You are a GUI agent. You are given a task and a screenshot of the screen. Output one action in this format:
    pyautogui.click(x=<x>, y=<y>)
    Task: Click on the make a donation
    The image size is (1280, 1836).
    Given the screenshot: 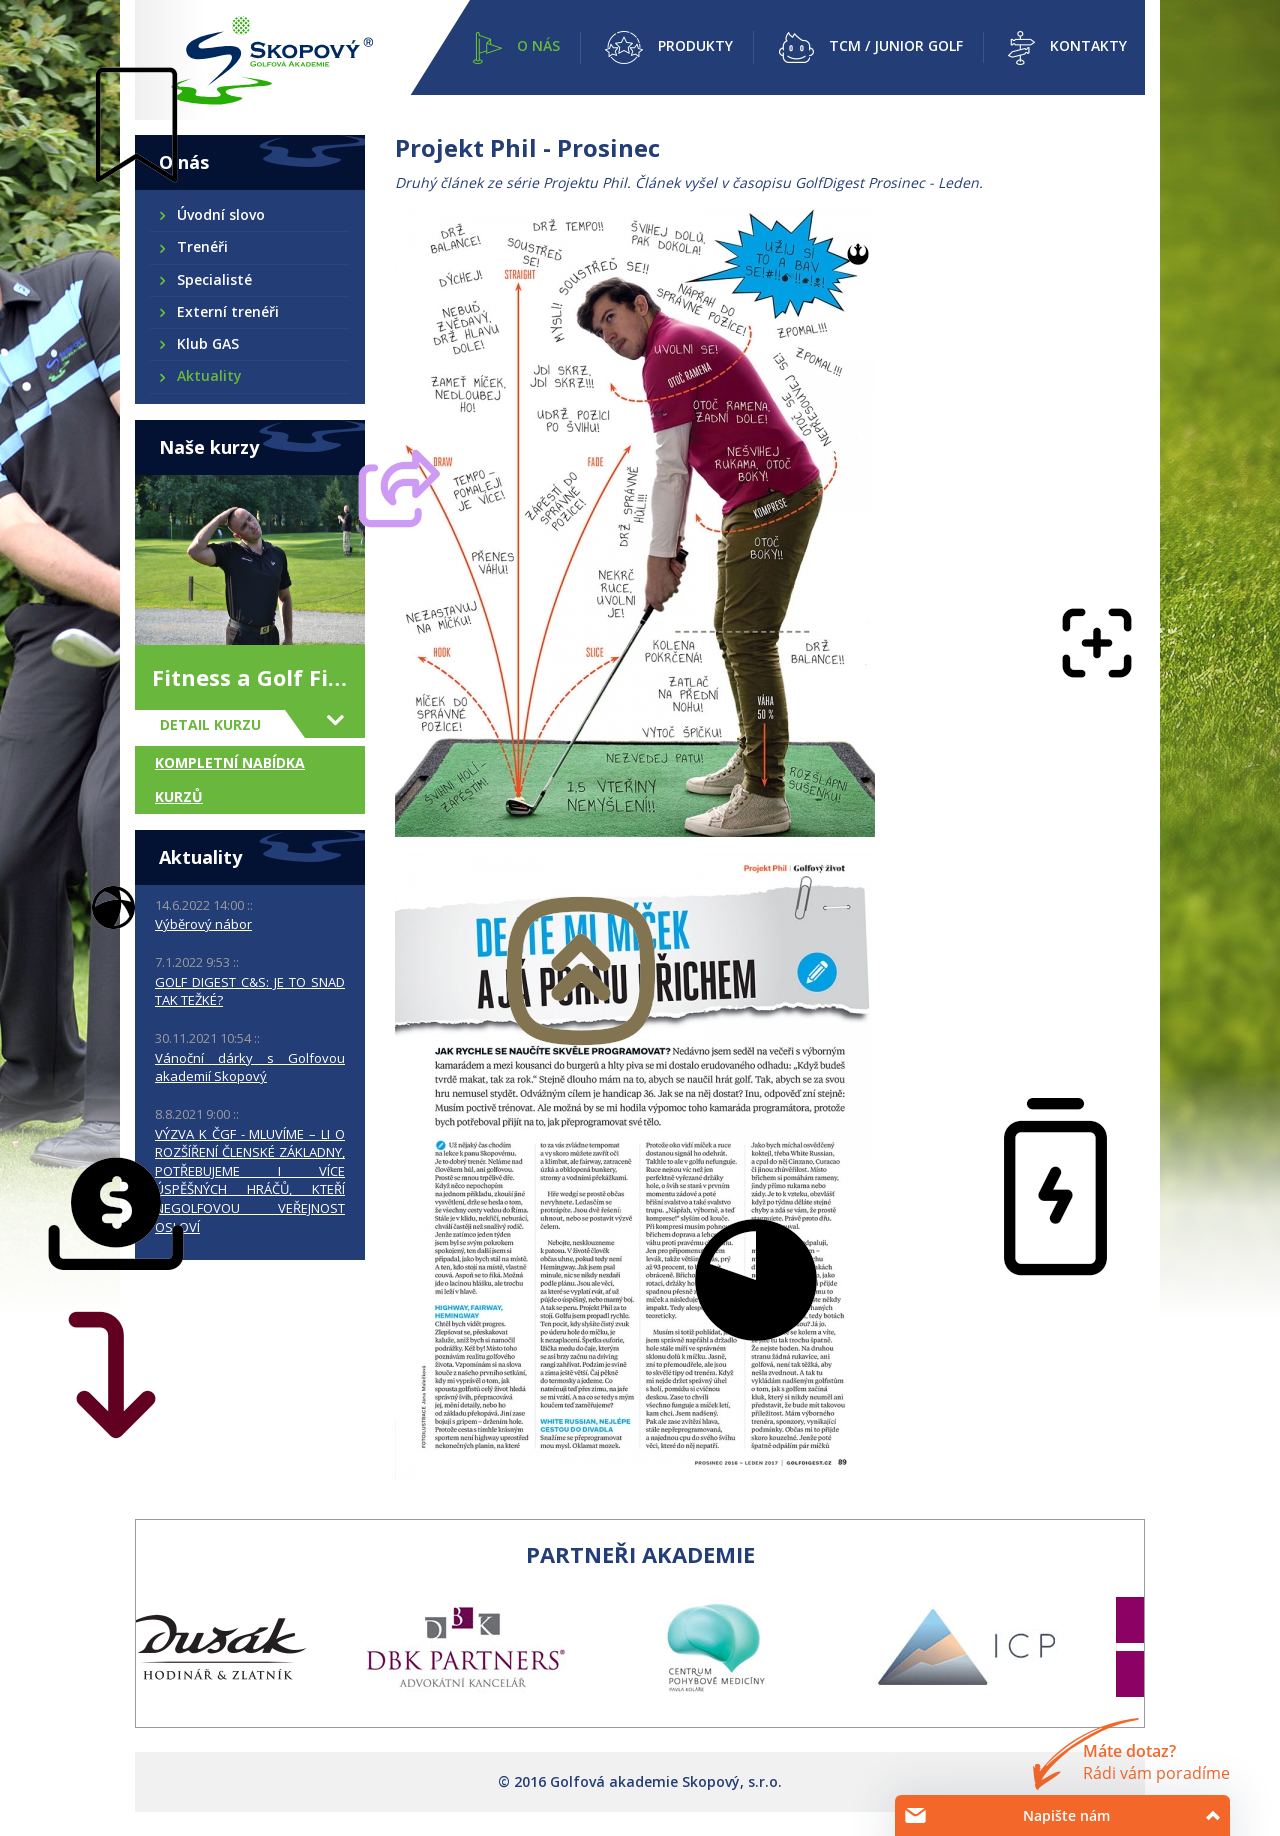 What is the action you would take?
    pyautogui.click(x=116, y=1210)
    